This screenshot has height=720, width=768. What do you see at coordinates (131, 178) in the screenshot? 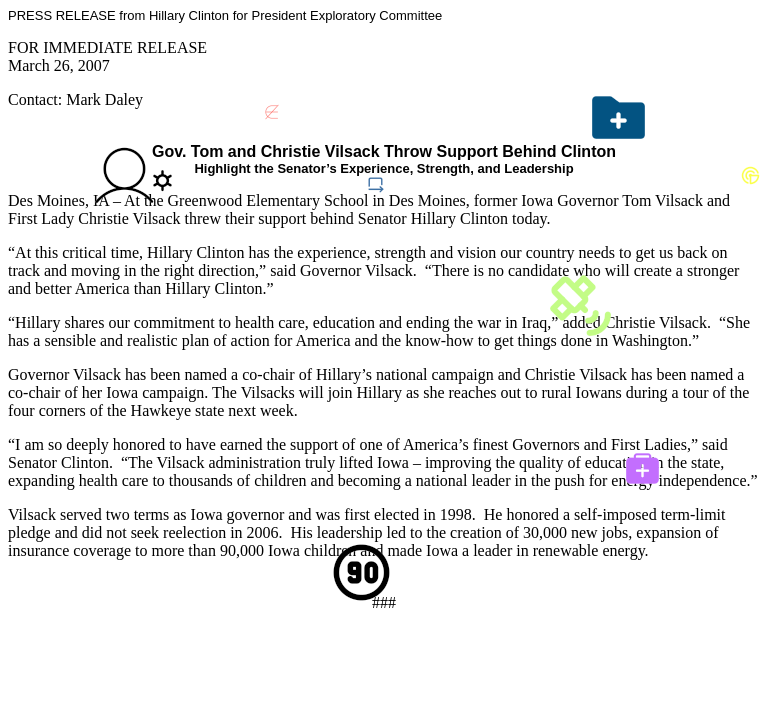
I see `access user settings` at bounding box center [131, 178].